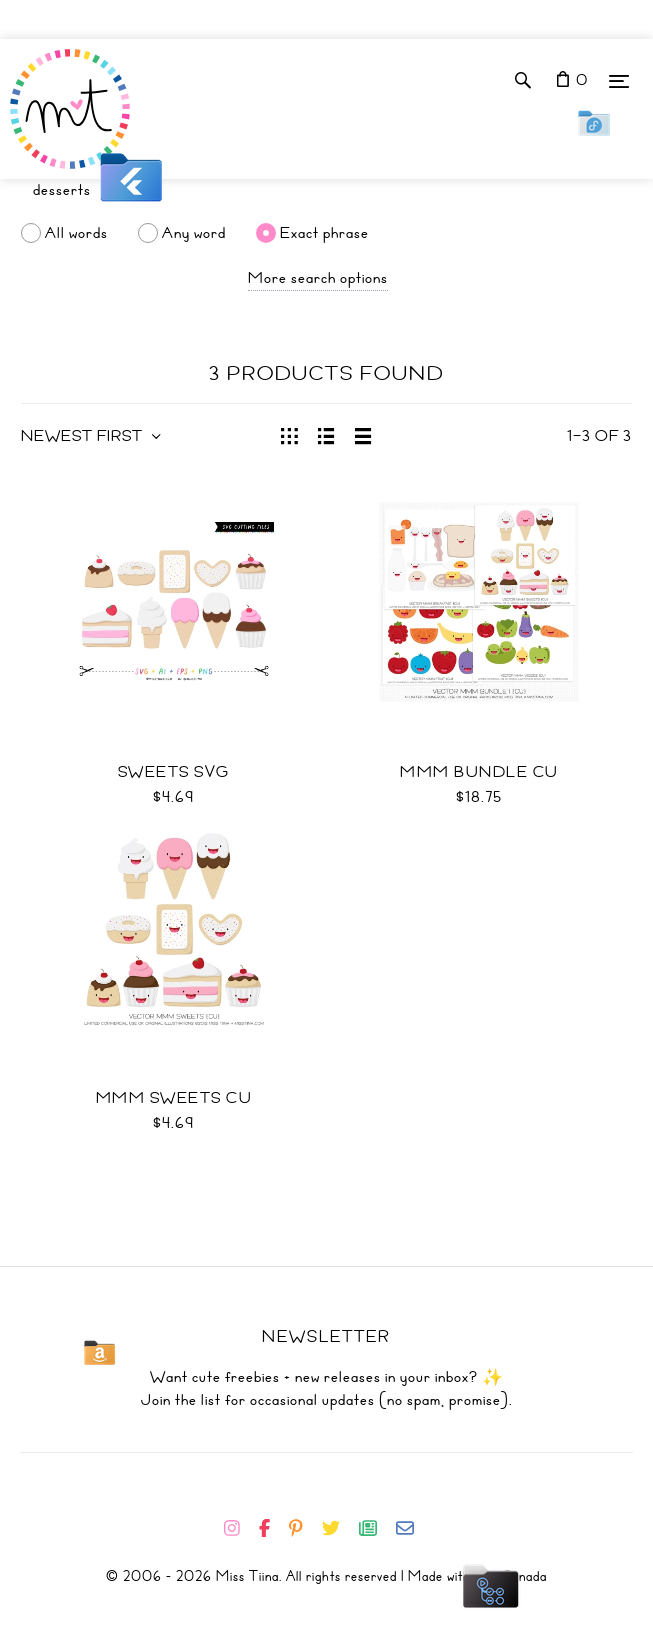  Describe the element at coordinates (490, 1587) in the screenshot. I see `folder containing github actions workflows` at that location.